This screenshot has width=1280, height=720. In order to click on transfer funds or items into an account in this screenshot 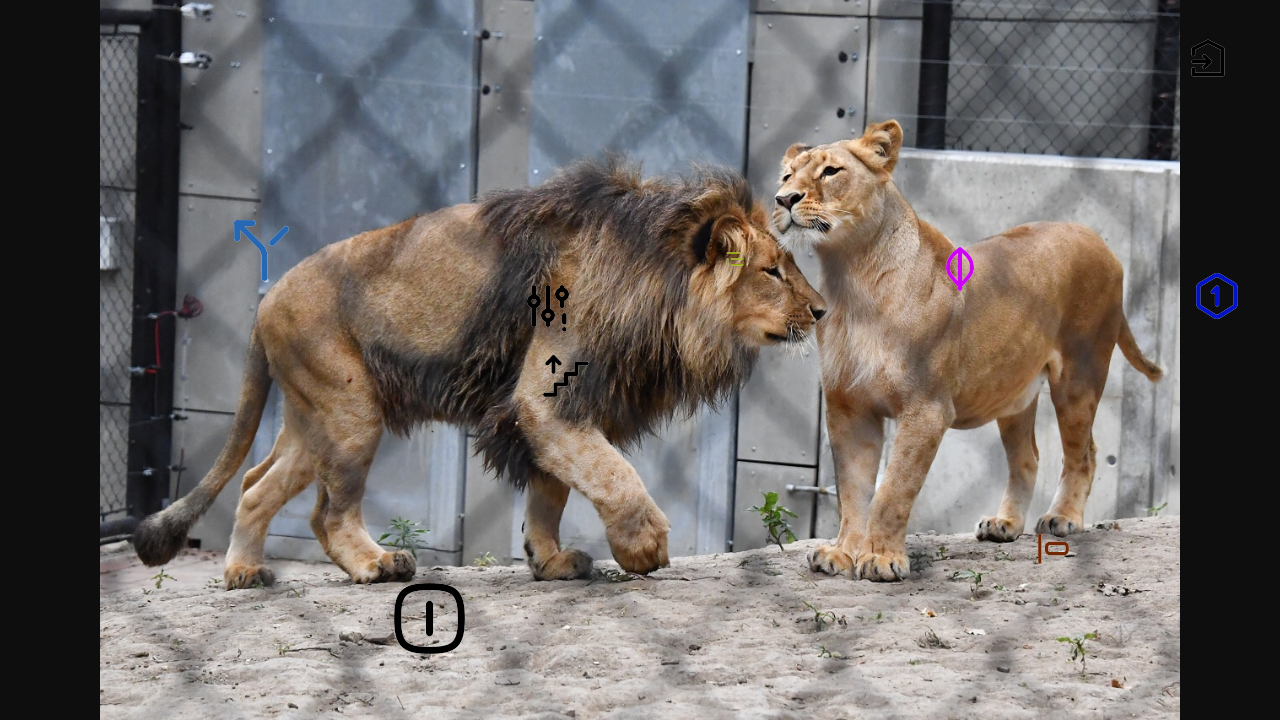, I will do `click(1208, 58)`.